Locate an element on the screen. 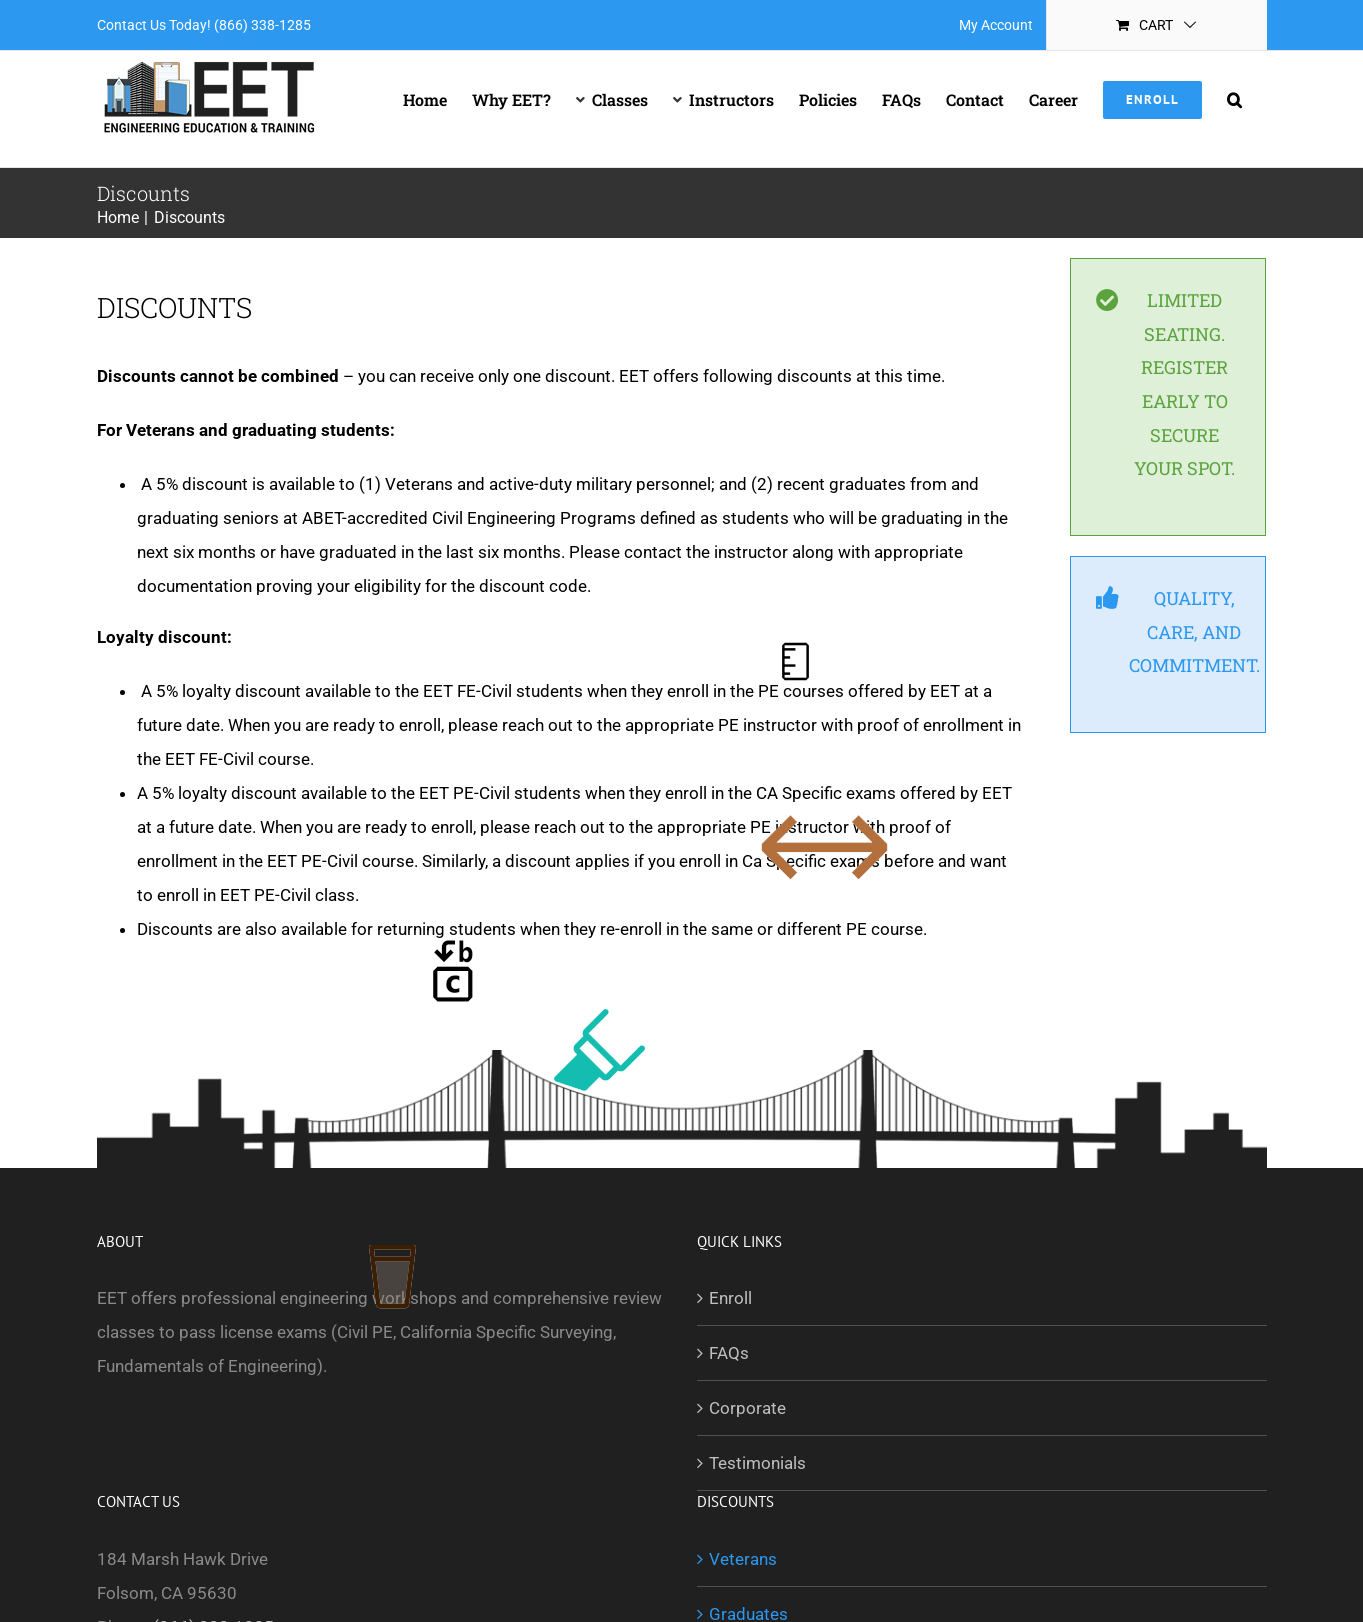 Image resolution: width=1363 pixels, height=1622 pixels. view or edit measurement units is located at coordinates (795, 661).